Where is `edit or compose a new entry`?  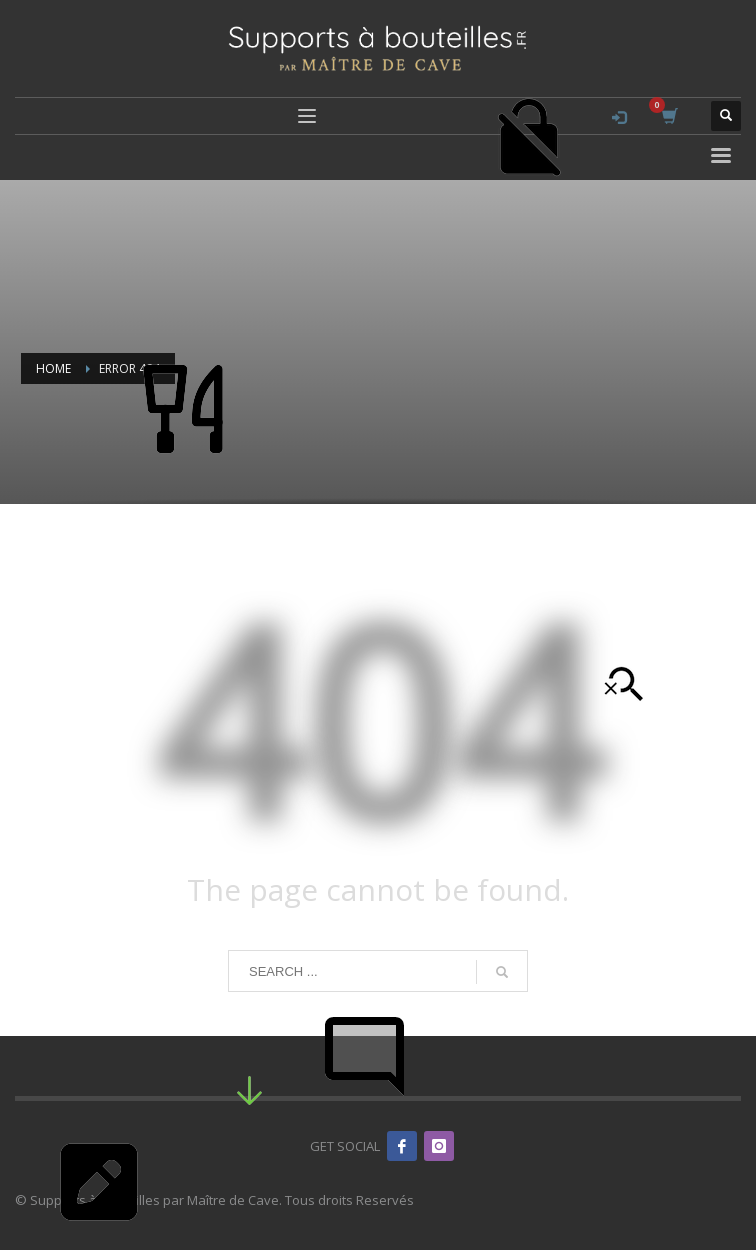 edit or compose a new entry is located at coordinates (99, 1182).